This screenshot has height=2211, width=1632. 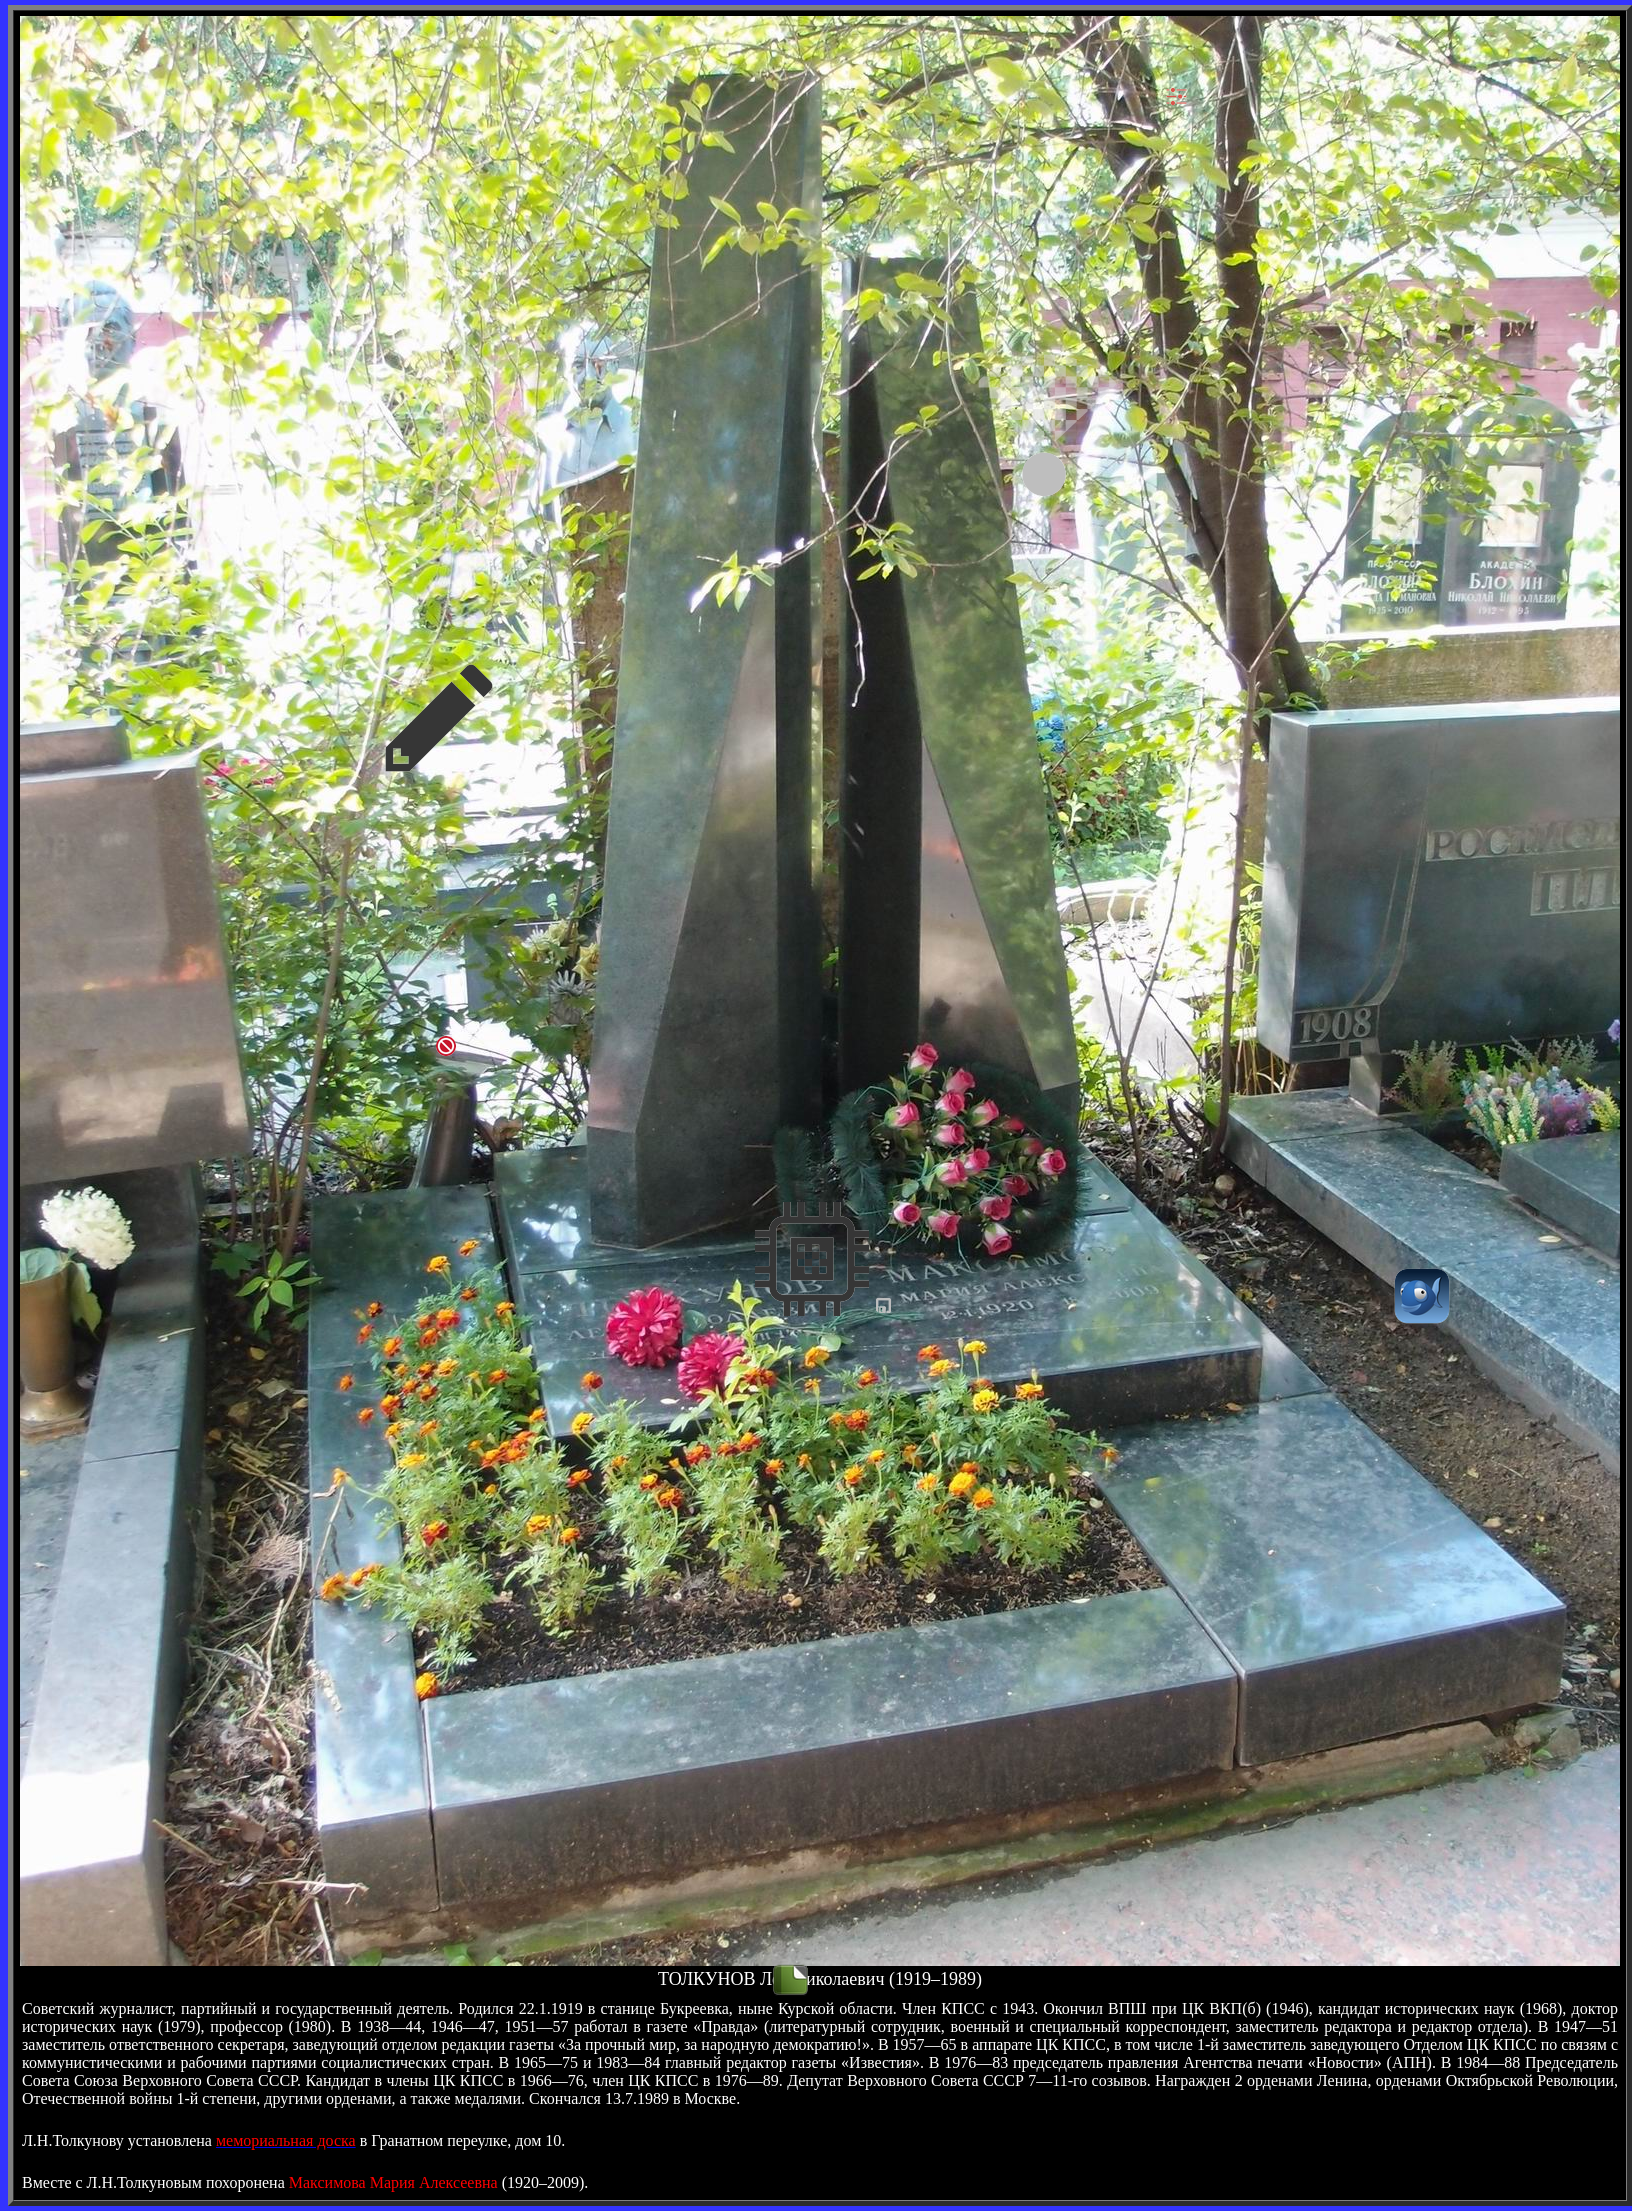 What do you see at coordinates (1176, 96) in the screenshot?
I see `access system preferences or settings` at bounding box center [1176, 96].